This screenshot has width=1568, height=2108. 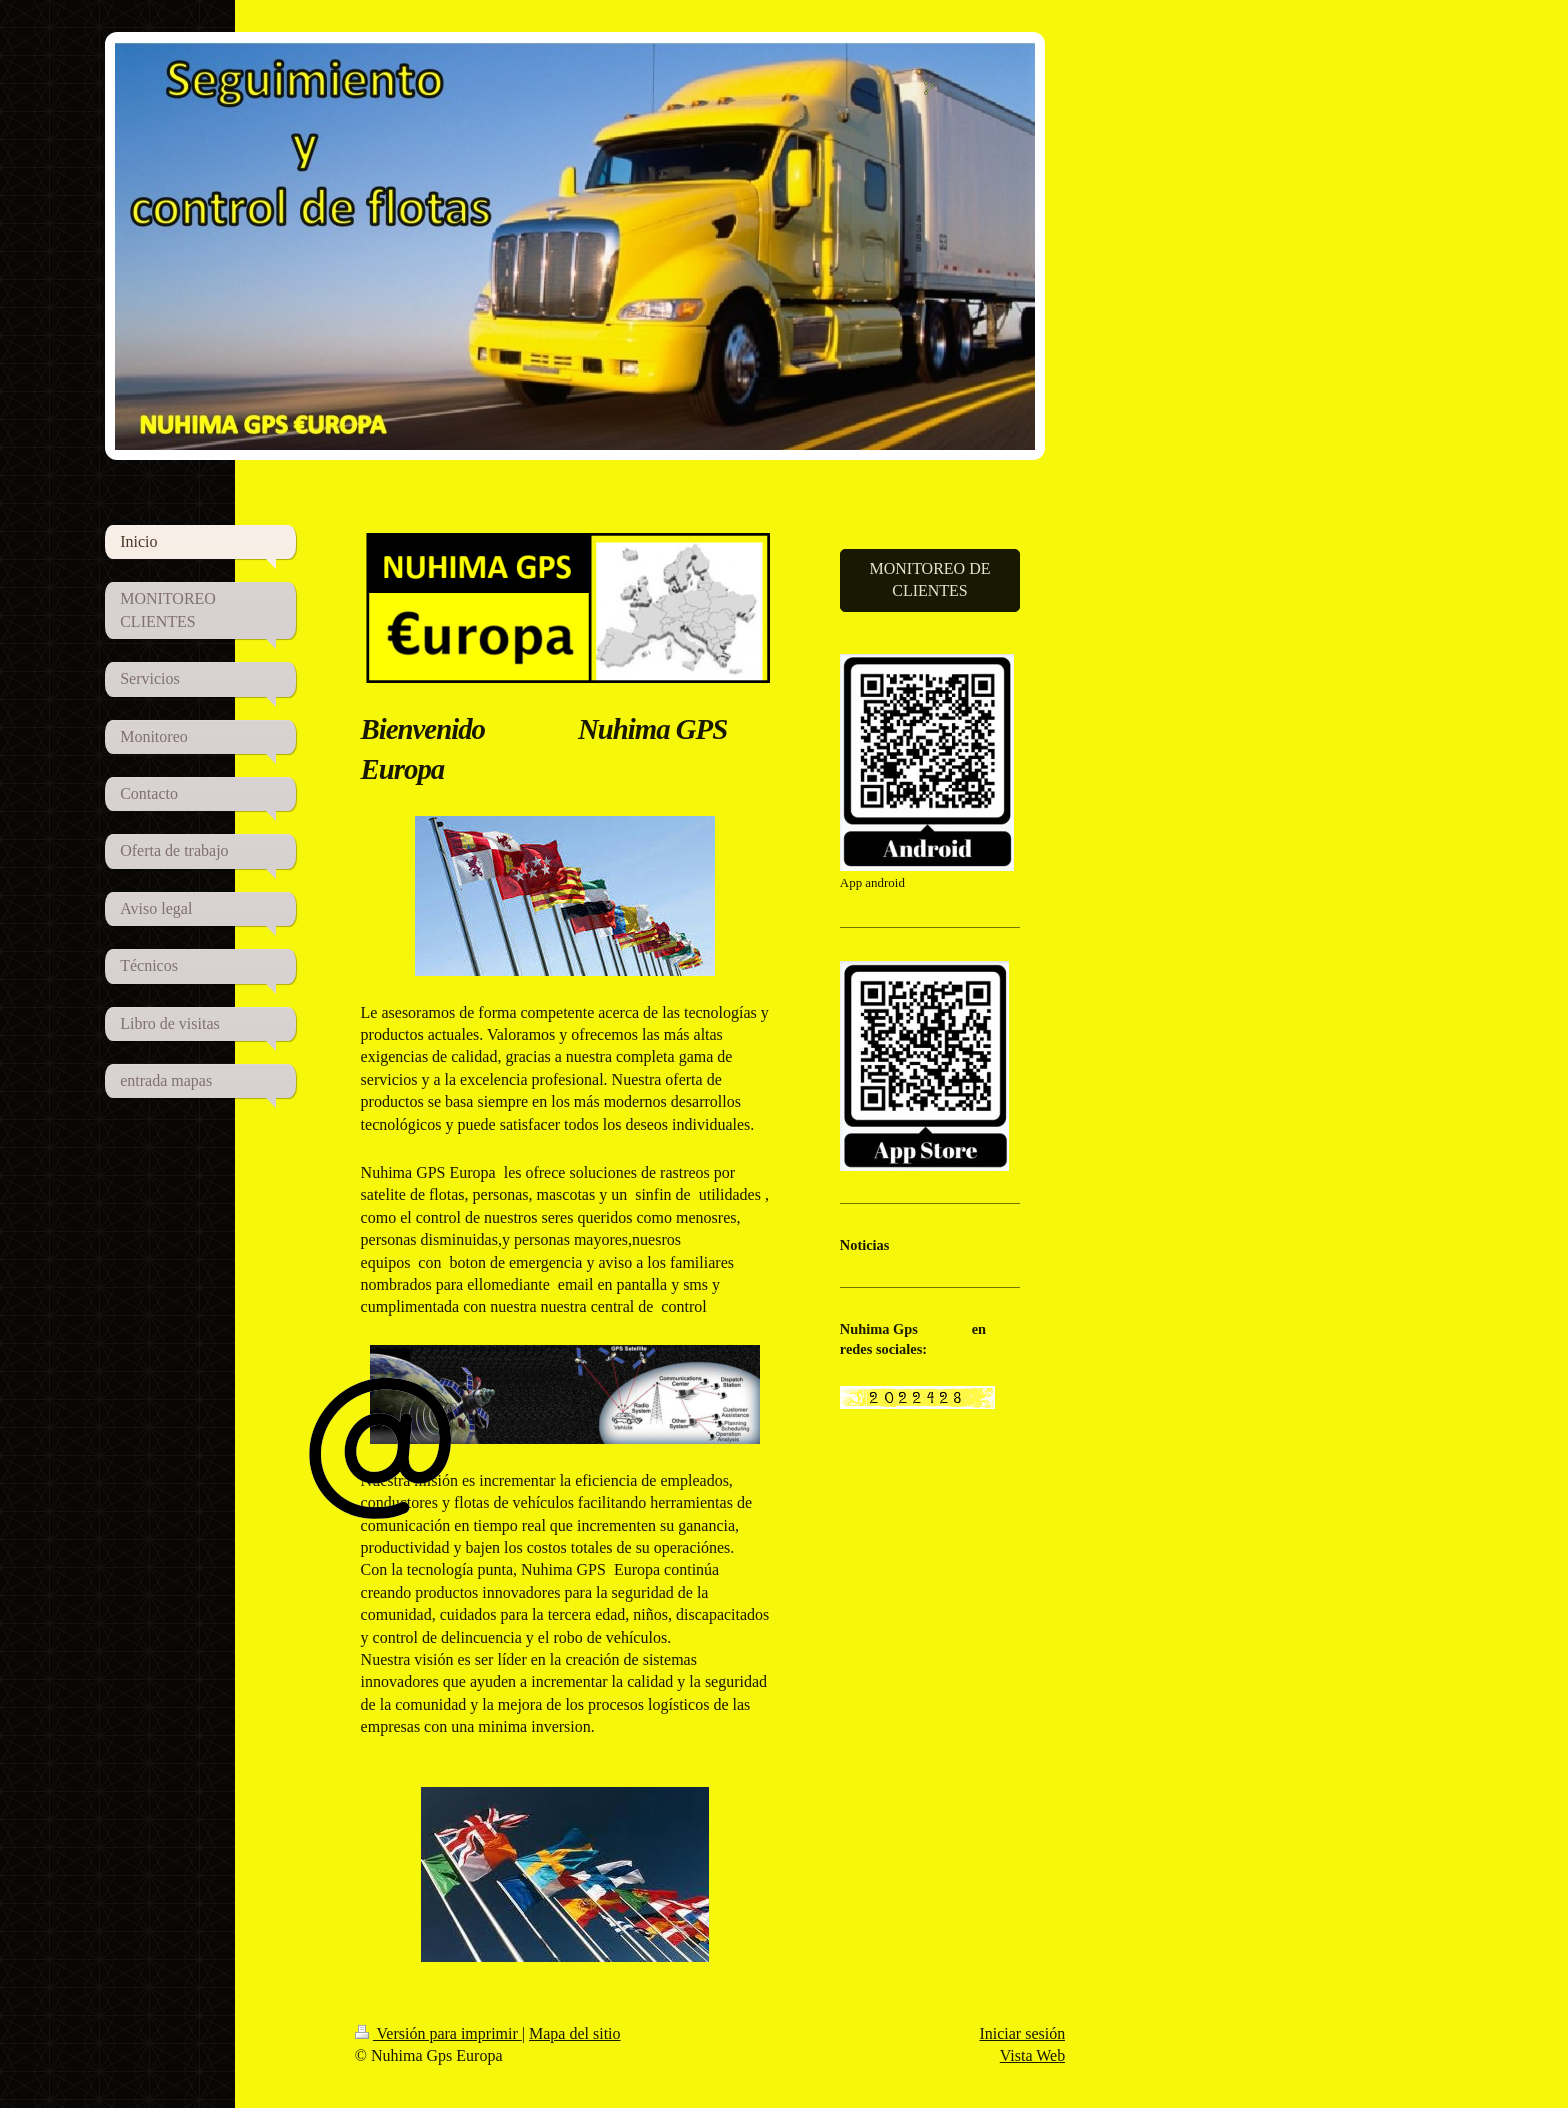 What do you see at coordinates (929, 88) in the screenshot?
I see `view repository branches` at bounding box center [929, 88].